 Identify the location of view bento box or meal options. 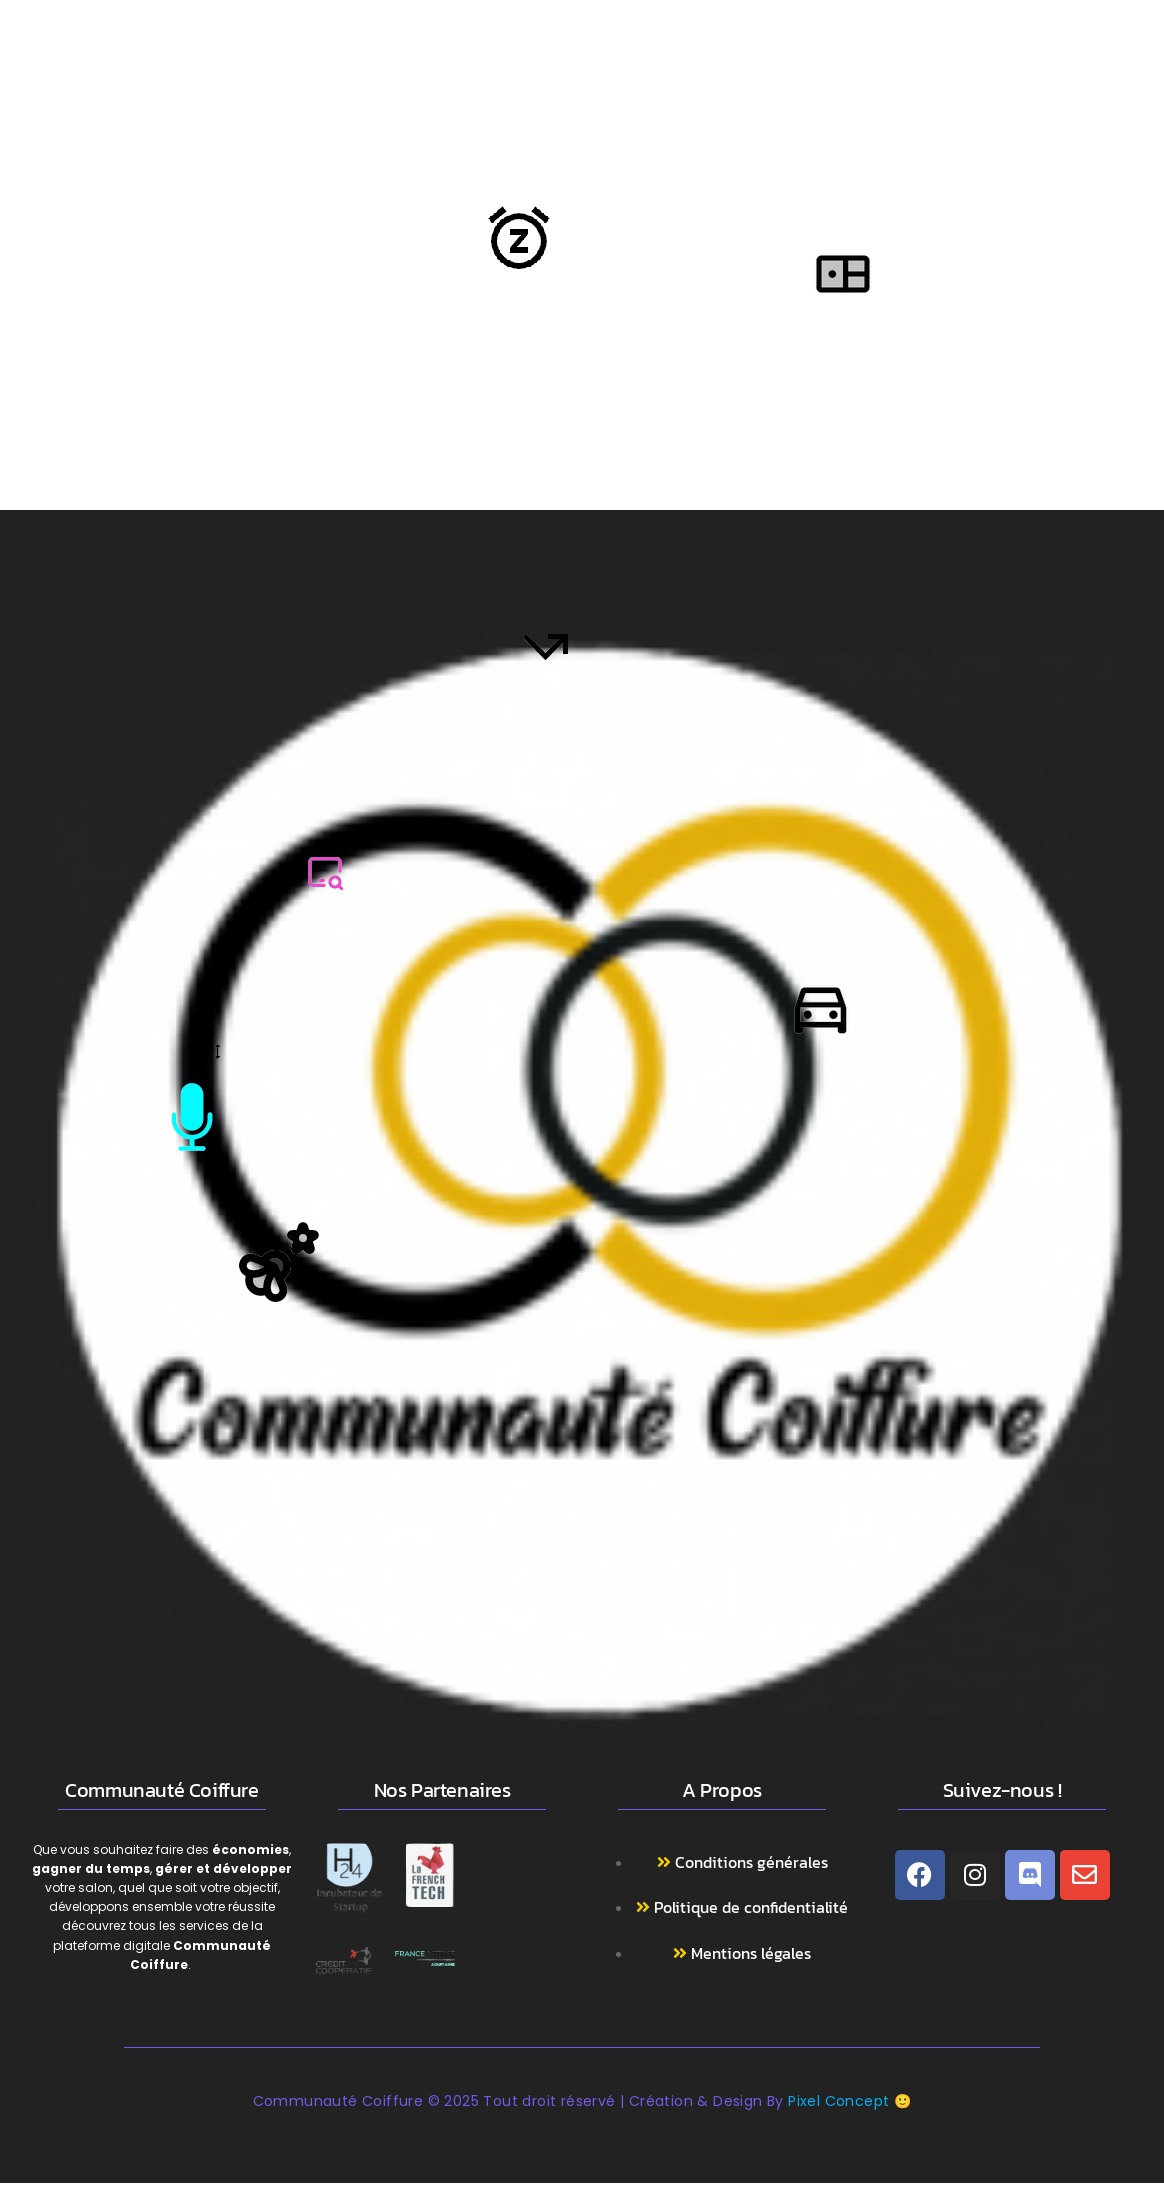
(843, 274).